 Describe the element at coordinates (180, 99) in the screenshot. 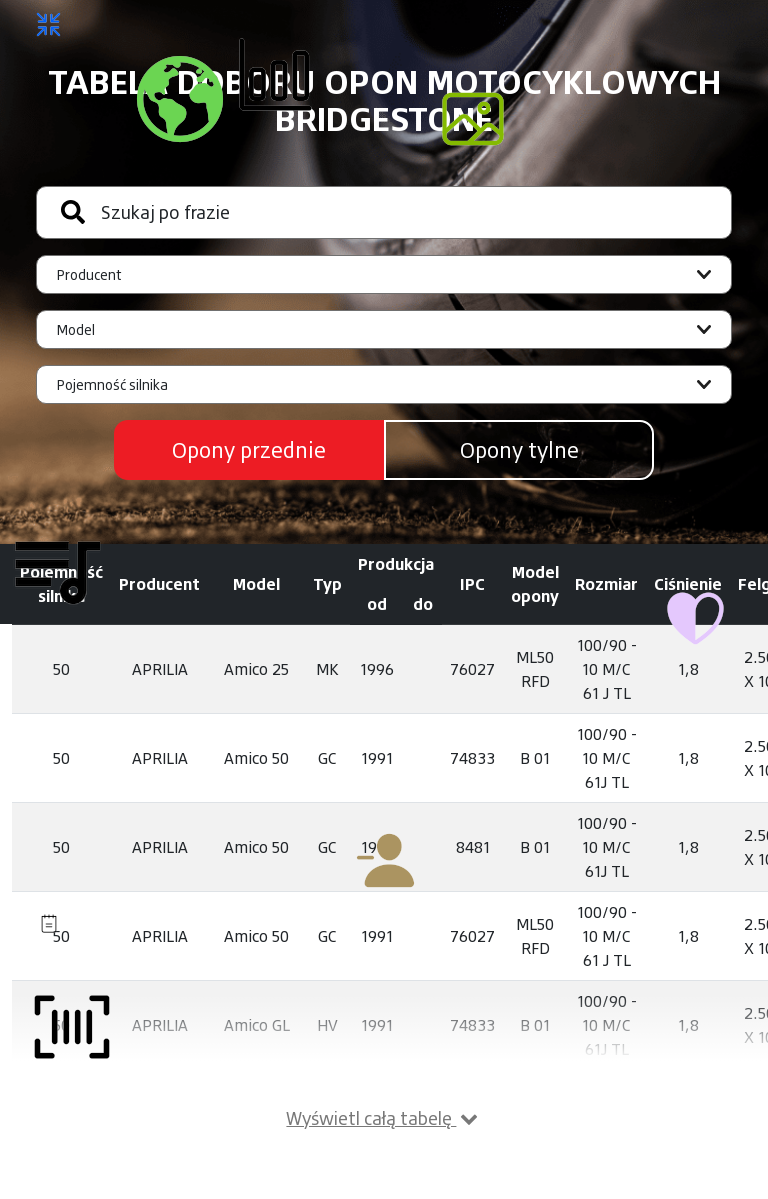

I see `switch to global or worldwide view` at that location.